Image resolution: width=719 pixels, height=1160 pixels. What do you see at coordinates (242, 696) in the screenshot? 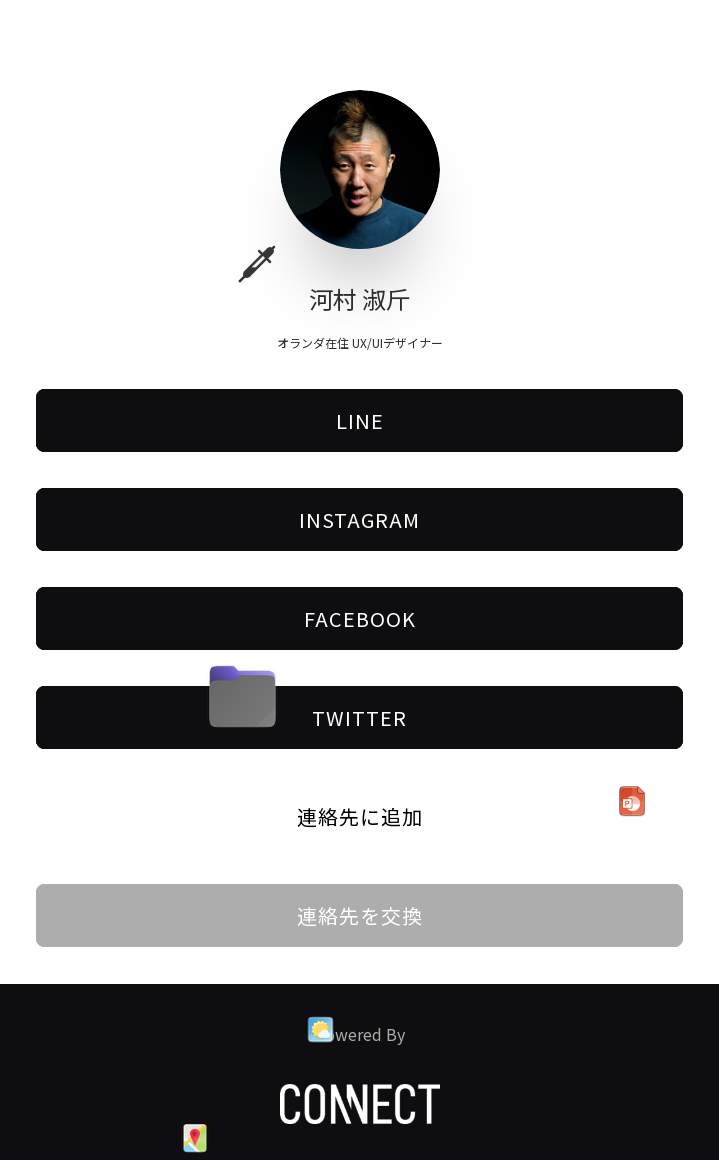
I see `open folder to view contents` at bounding box center [242, 696].